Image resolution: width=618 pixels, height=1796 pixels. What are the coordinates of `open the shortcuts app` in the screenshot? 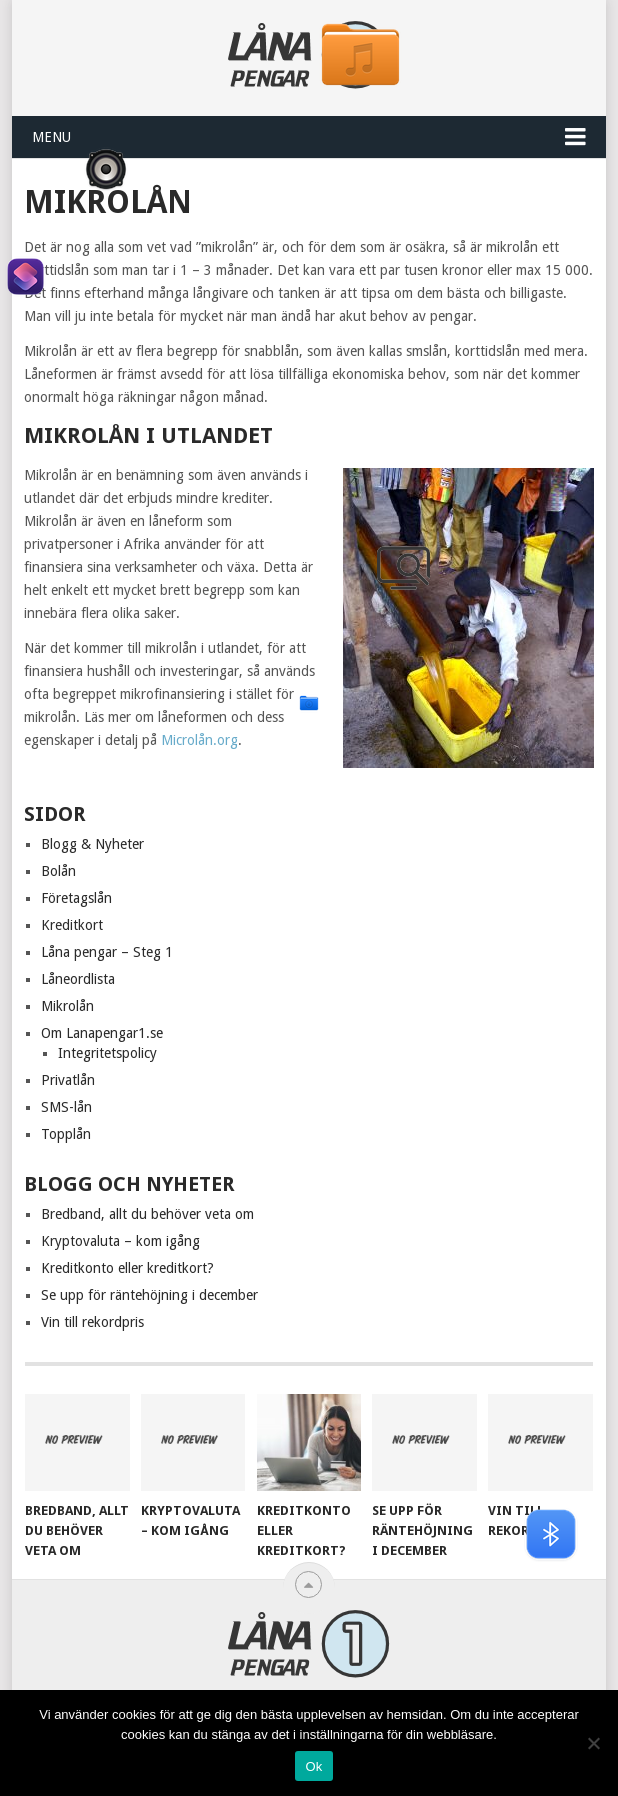 It's located at (25, 276).